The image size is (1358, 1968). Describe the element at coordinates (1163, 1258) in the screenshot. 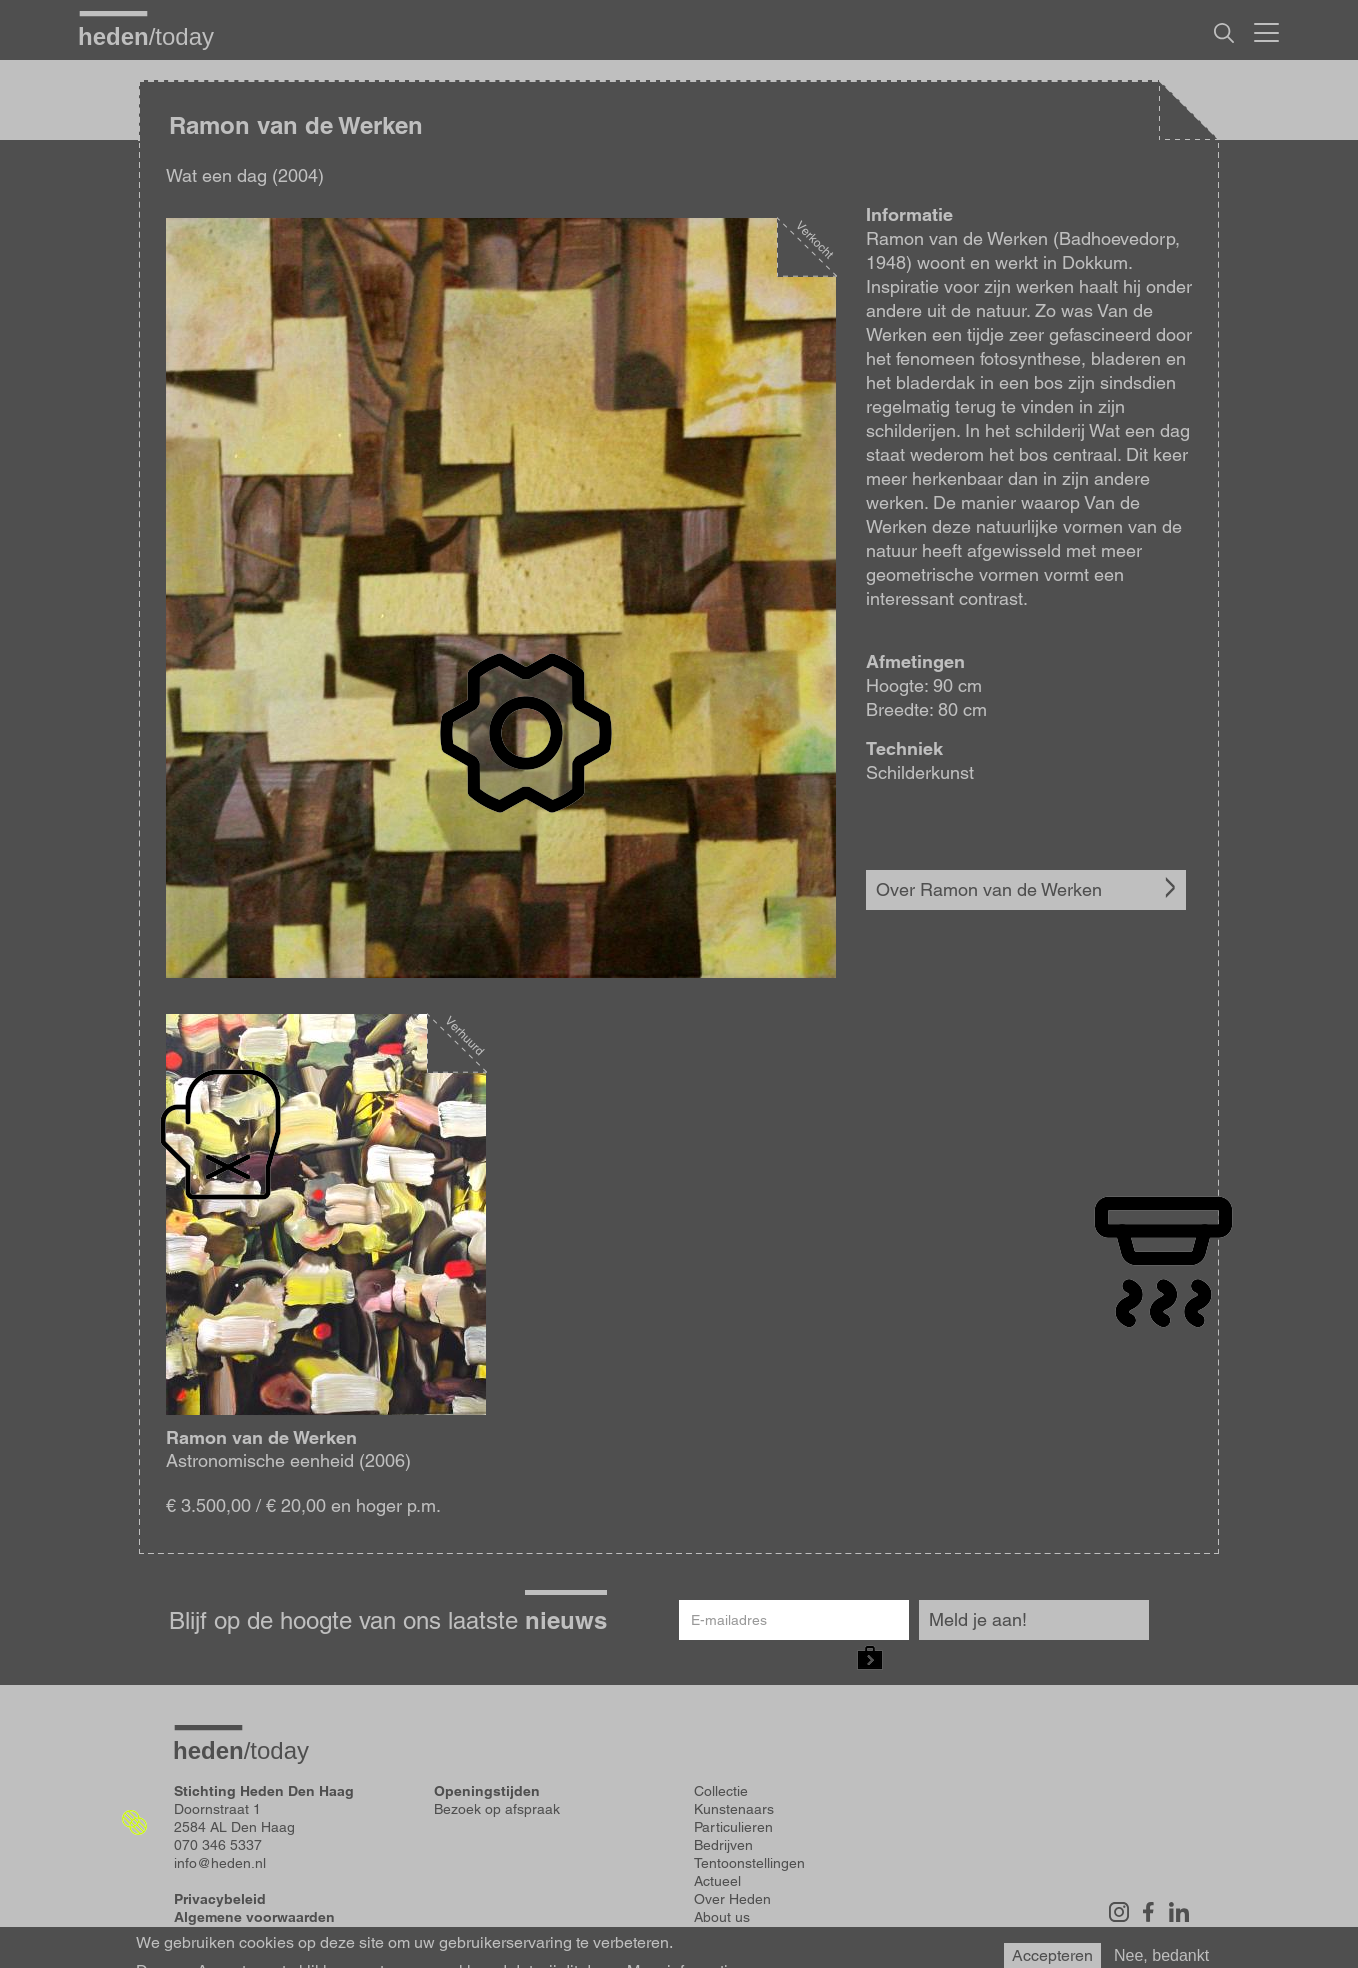

I see `smoke detector alert or status indicator` at that location.